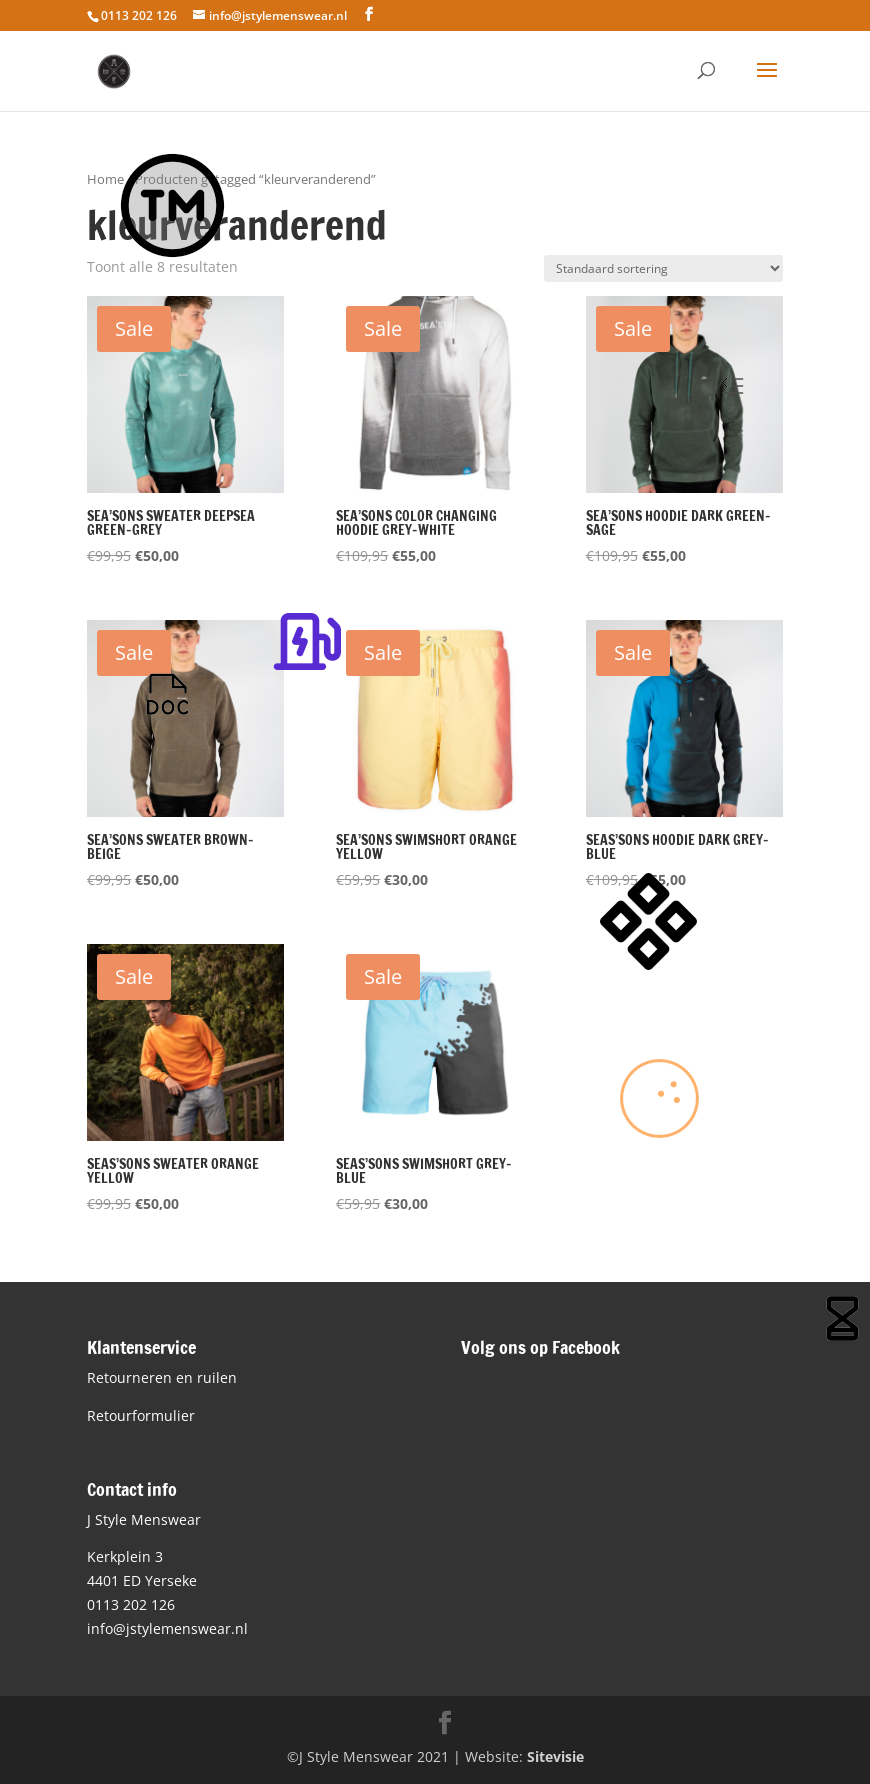 Image resolution: width=870 pixels, height=1784 pixels. Describe the element at coordinates (733, 386) in the screenshot. I see `decrease text indentation` at that location.